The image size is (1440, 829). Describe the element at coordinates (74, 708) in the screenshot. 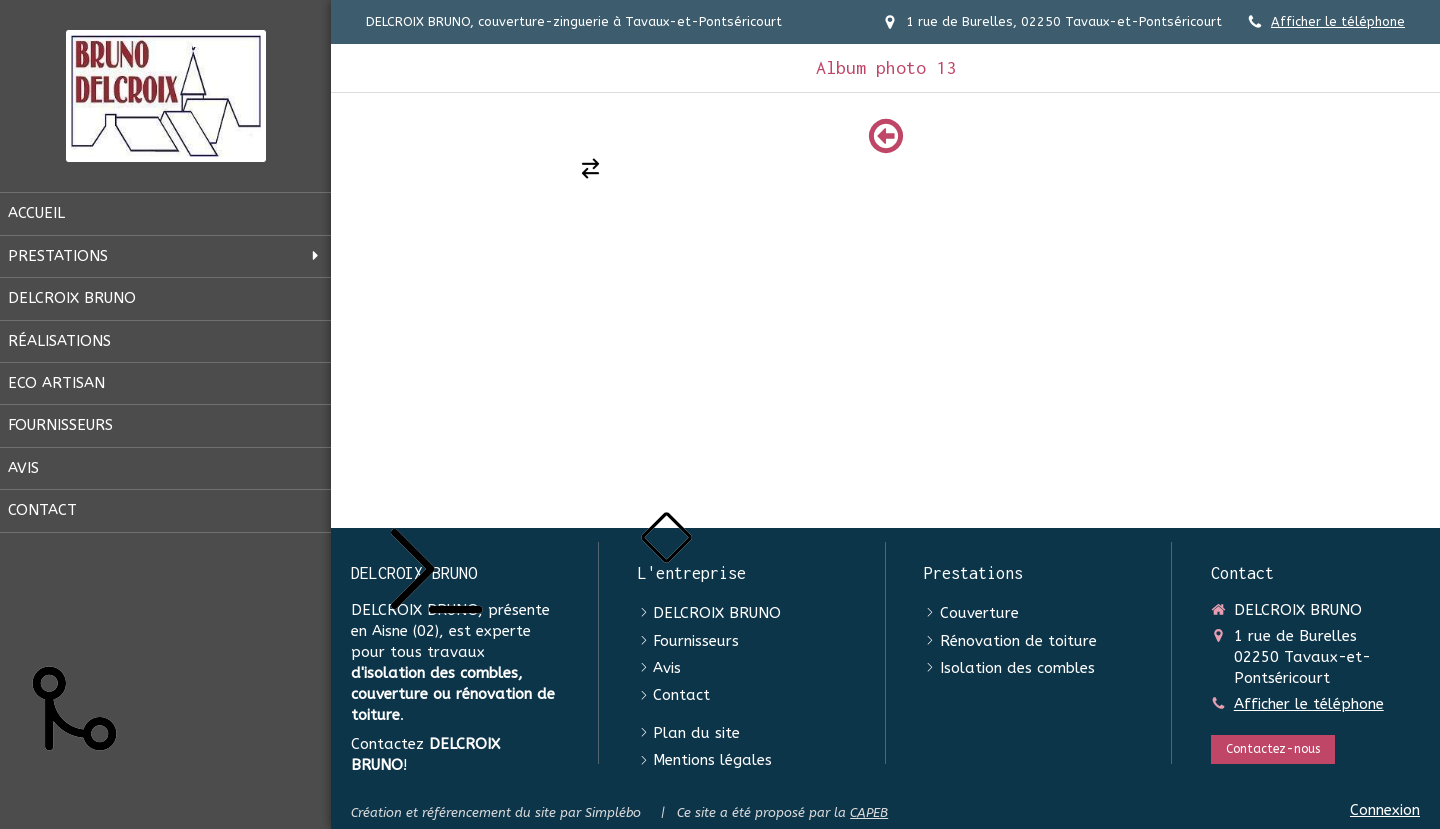

I see `merge branches in a git repository` at that location.